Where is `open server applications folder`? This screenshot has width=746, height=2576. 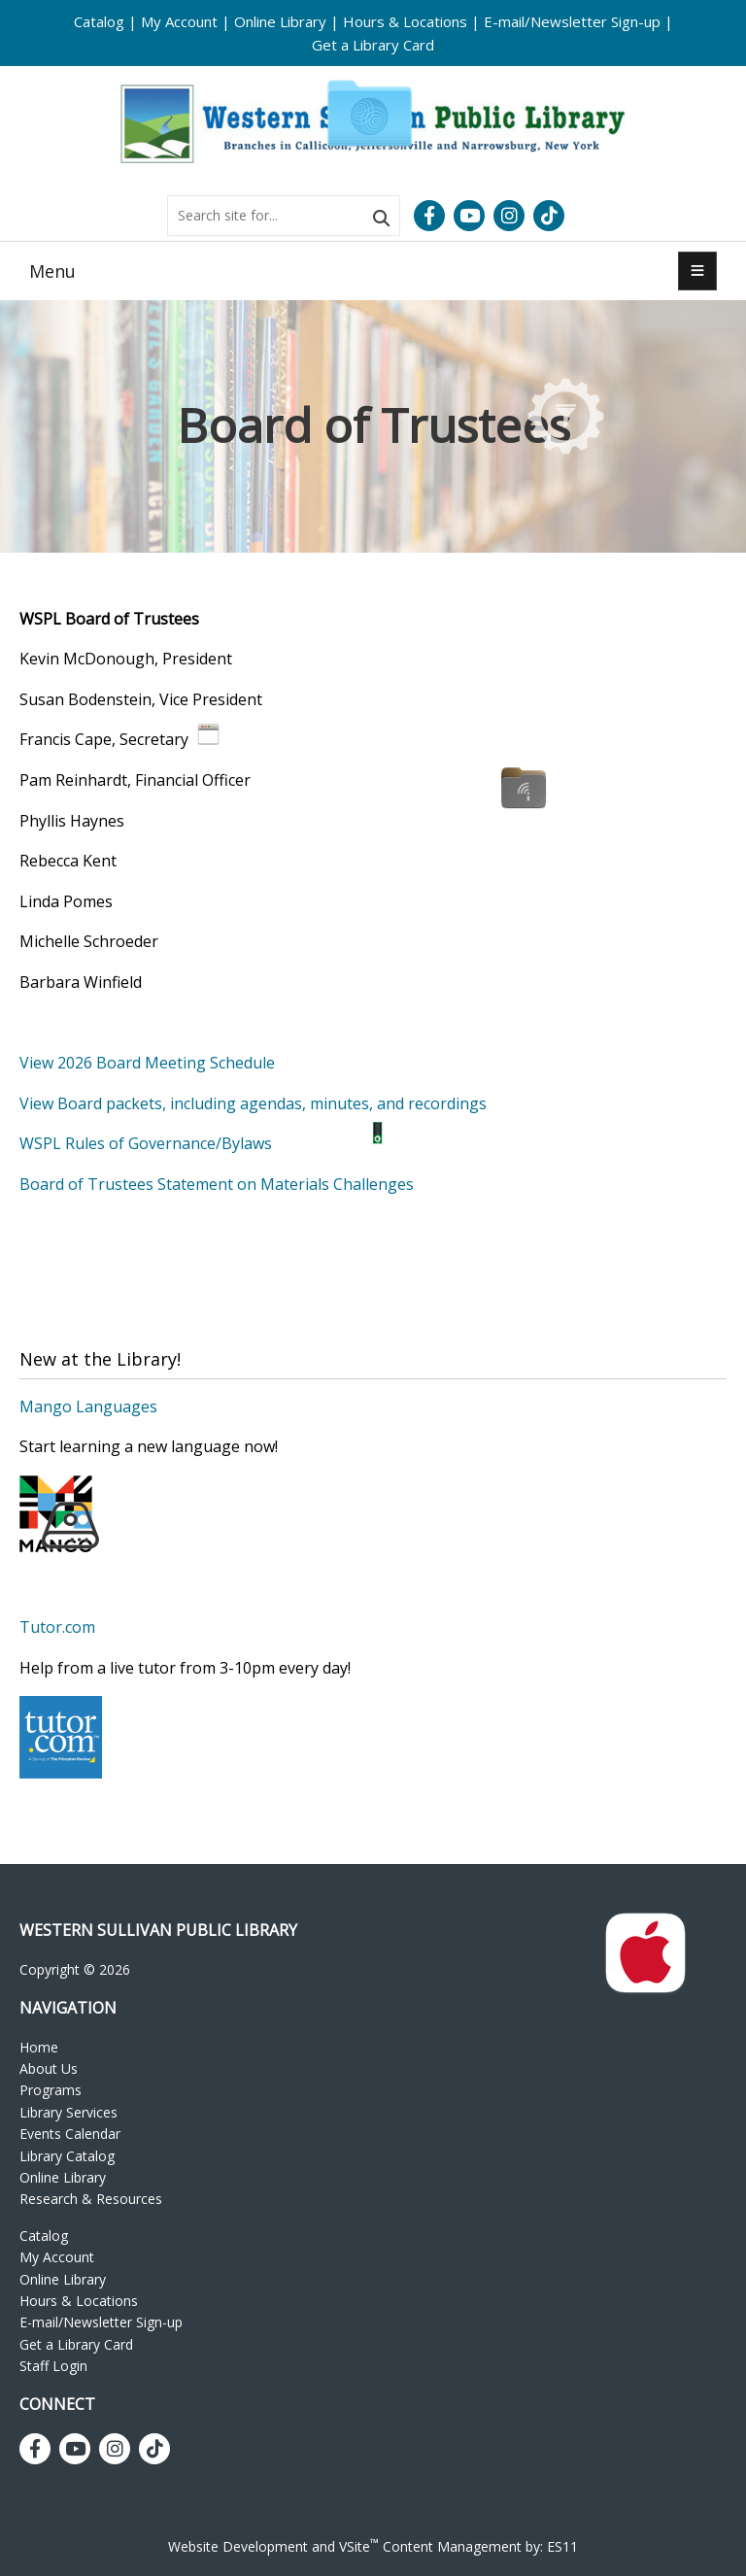
open server applications folder is located at coordinates (369, 113).